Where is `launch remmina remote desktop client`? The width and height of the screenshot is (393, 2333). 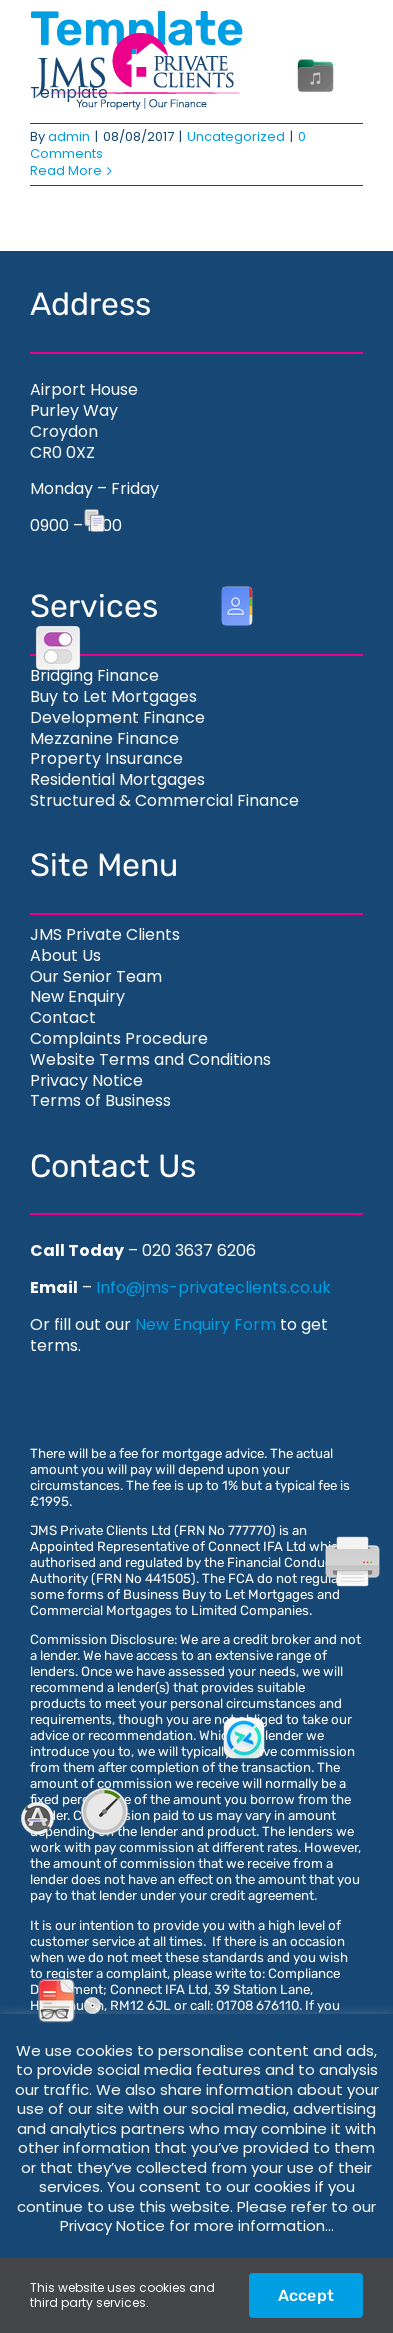
launch remmina remote desktop client is located at coordinates (244, 1738).